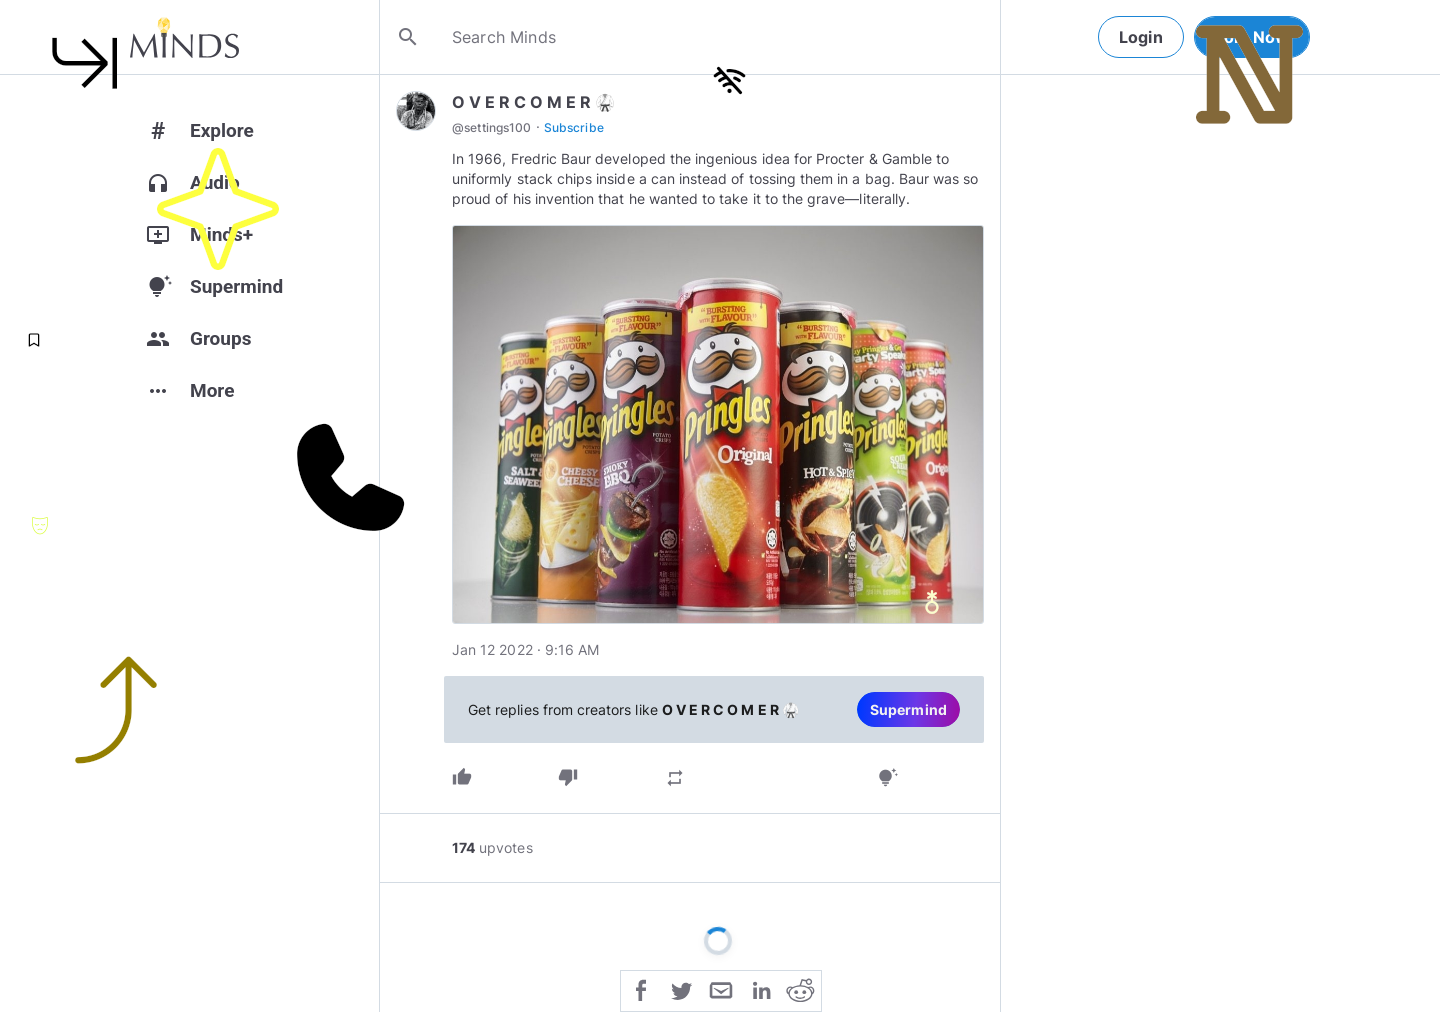  Describe the element at coordinates (932, 602) in the screenshot. I see `indicates non-binary gender identity option` at that location.